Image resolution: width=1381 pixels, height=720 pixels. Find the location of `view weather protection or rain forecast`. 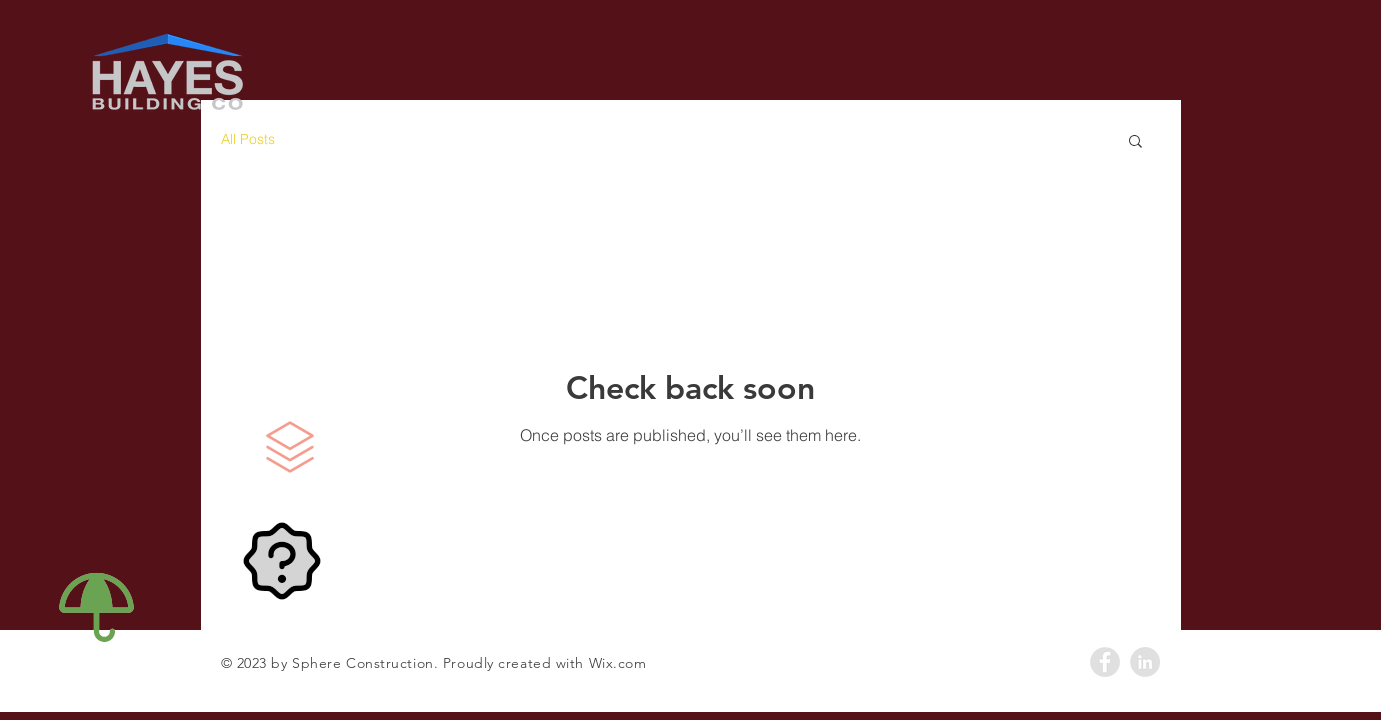

view weather protection or rain forecast is located at coordinates (96, 607).